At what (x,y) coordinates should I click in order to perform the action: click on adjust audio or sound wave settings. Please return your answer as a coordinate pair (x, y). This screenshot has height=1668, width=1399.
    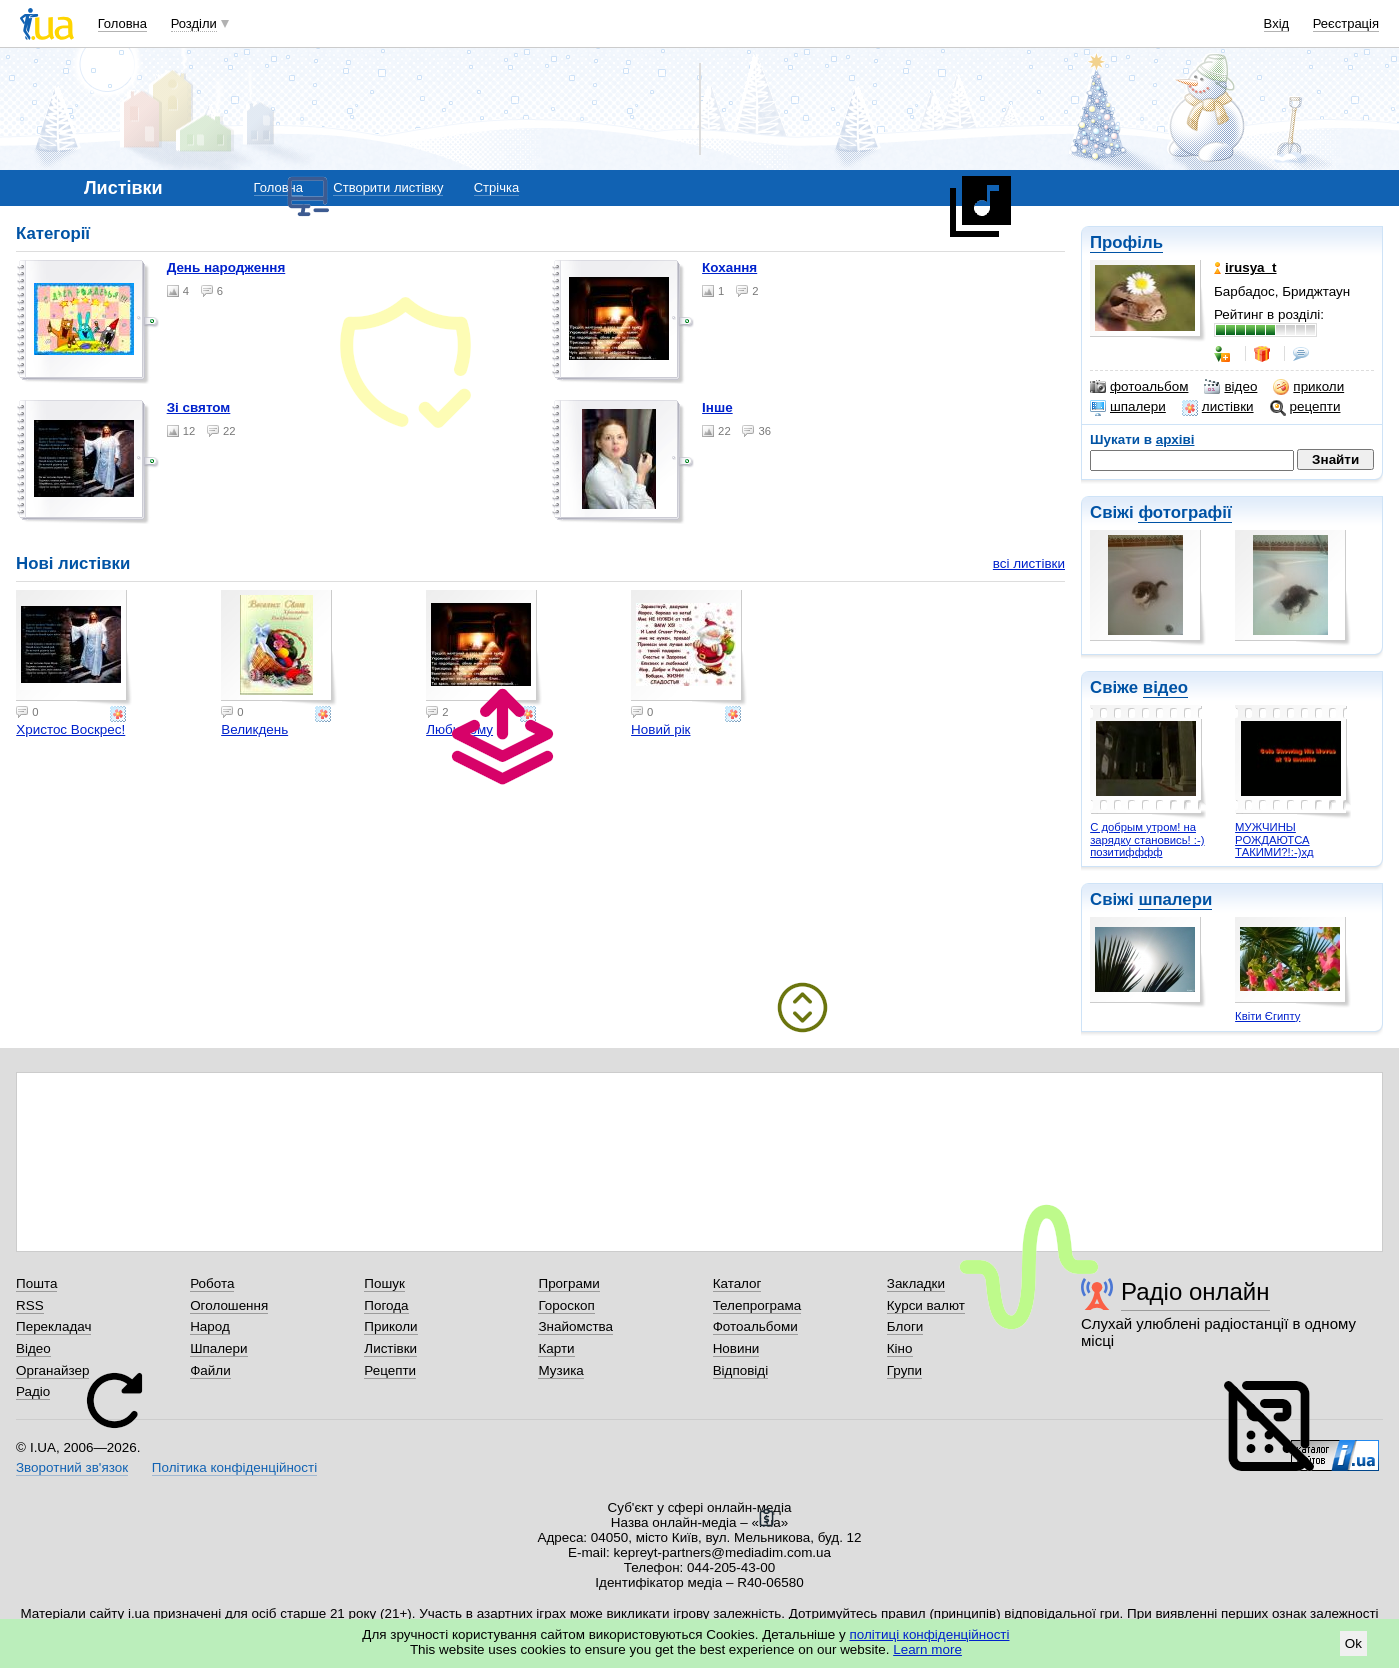
    Looking at the image, I should click on (1029, 1267).